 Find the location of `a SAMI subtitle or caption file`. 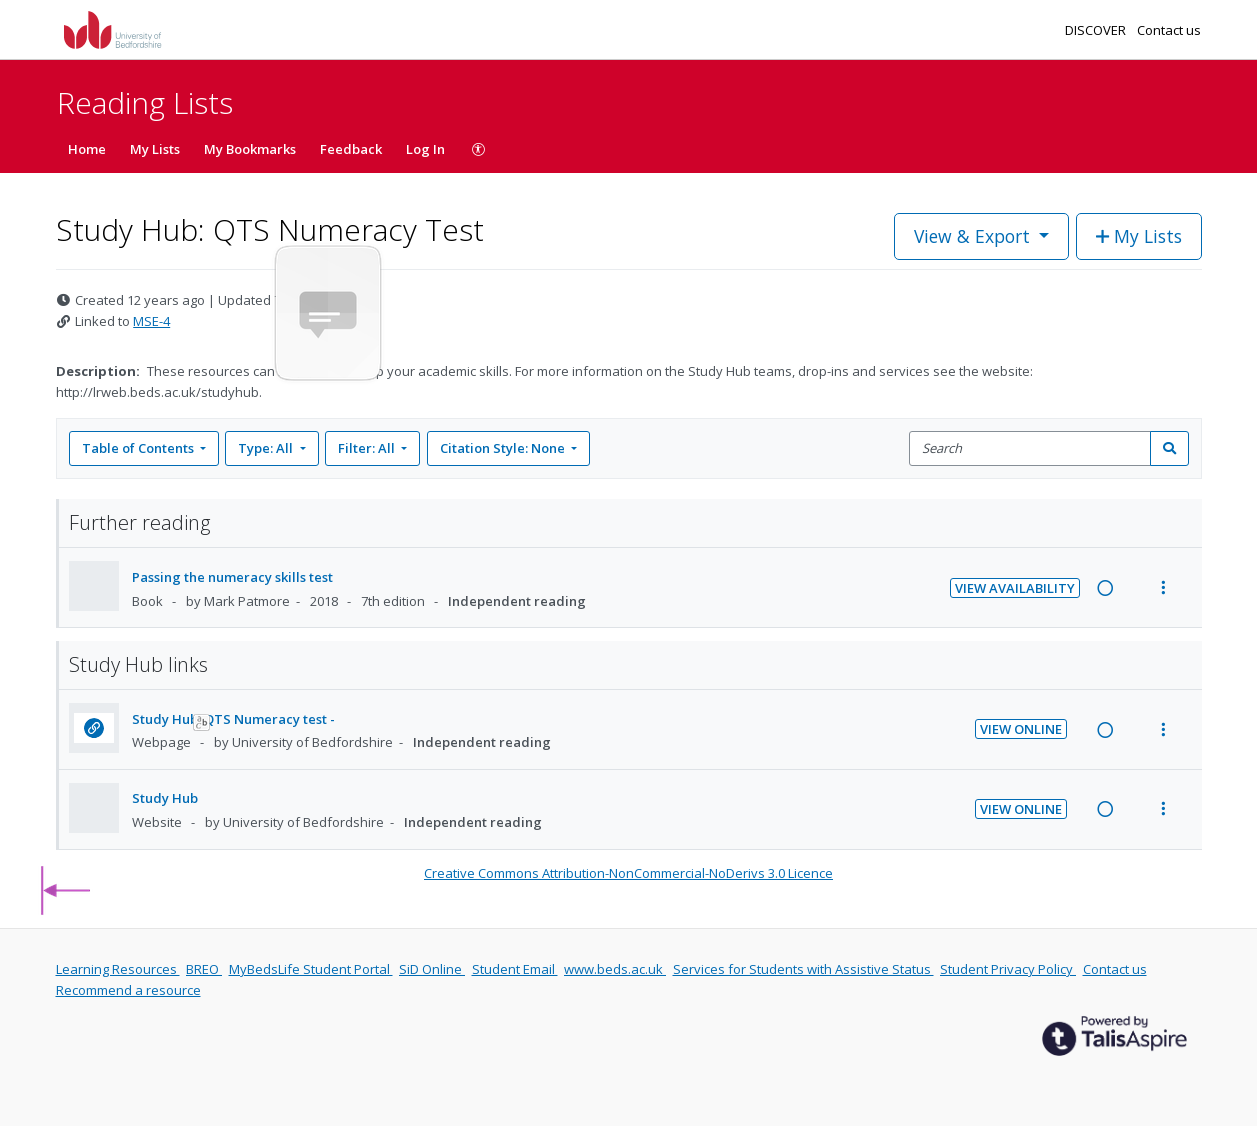

a SAMI subtitle or caption file is located at coordinates (328, 313).